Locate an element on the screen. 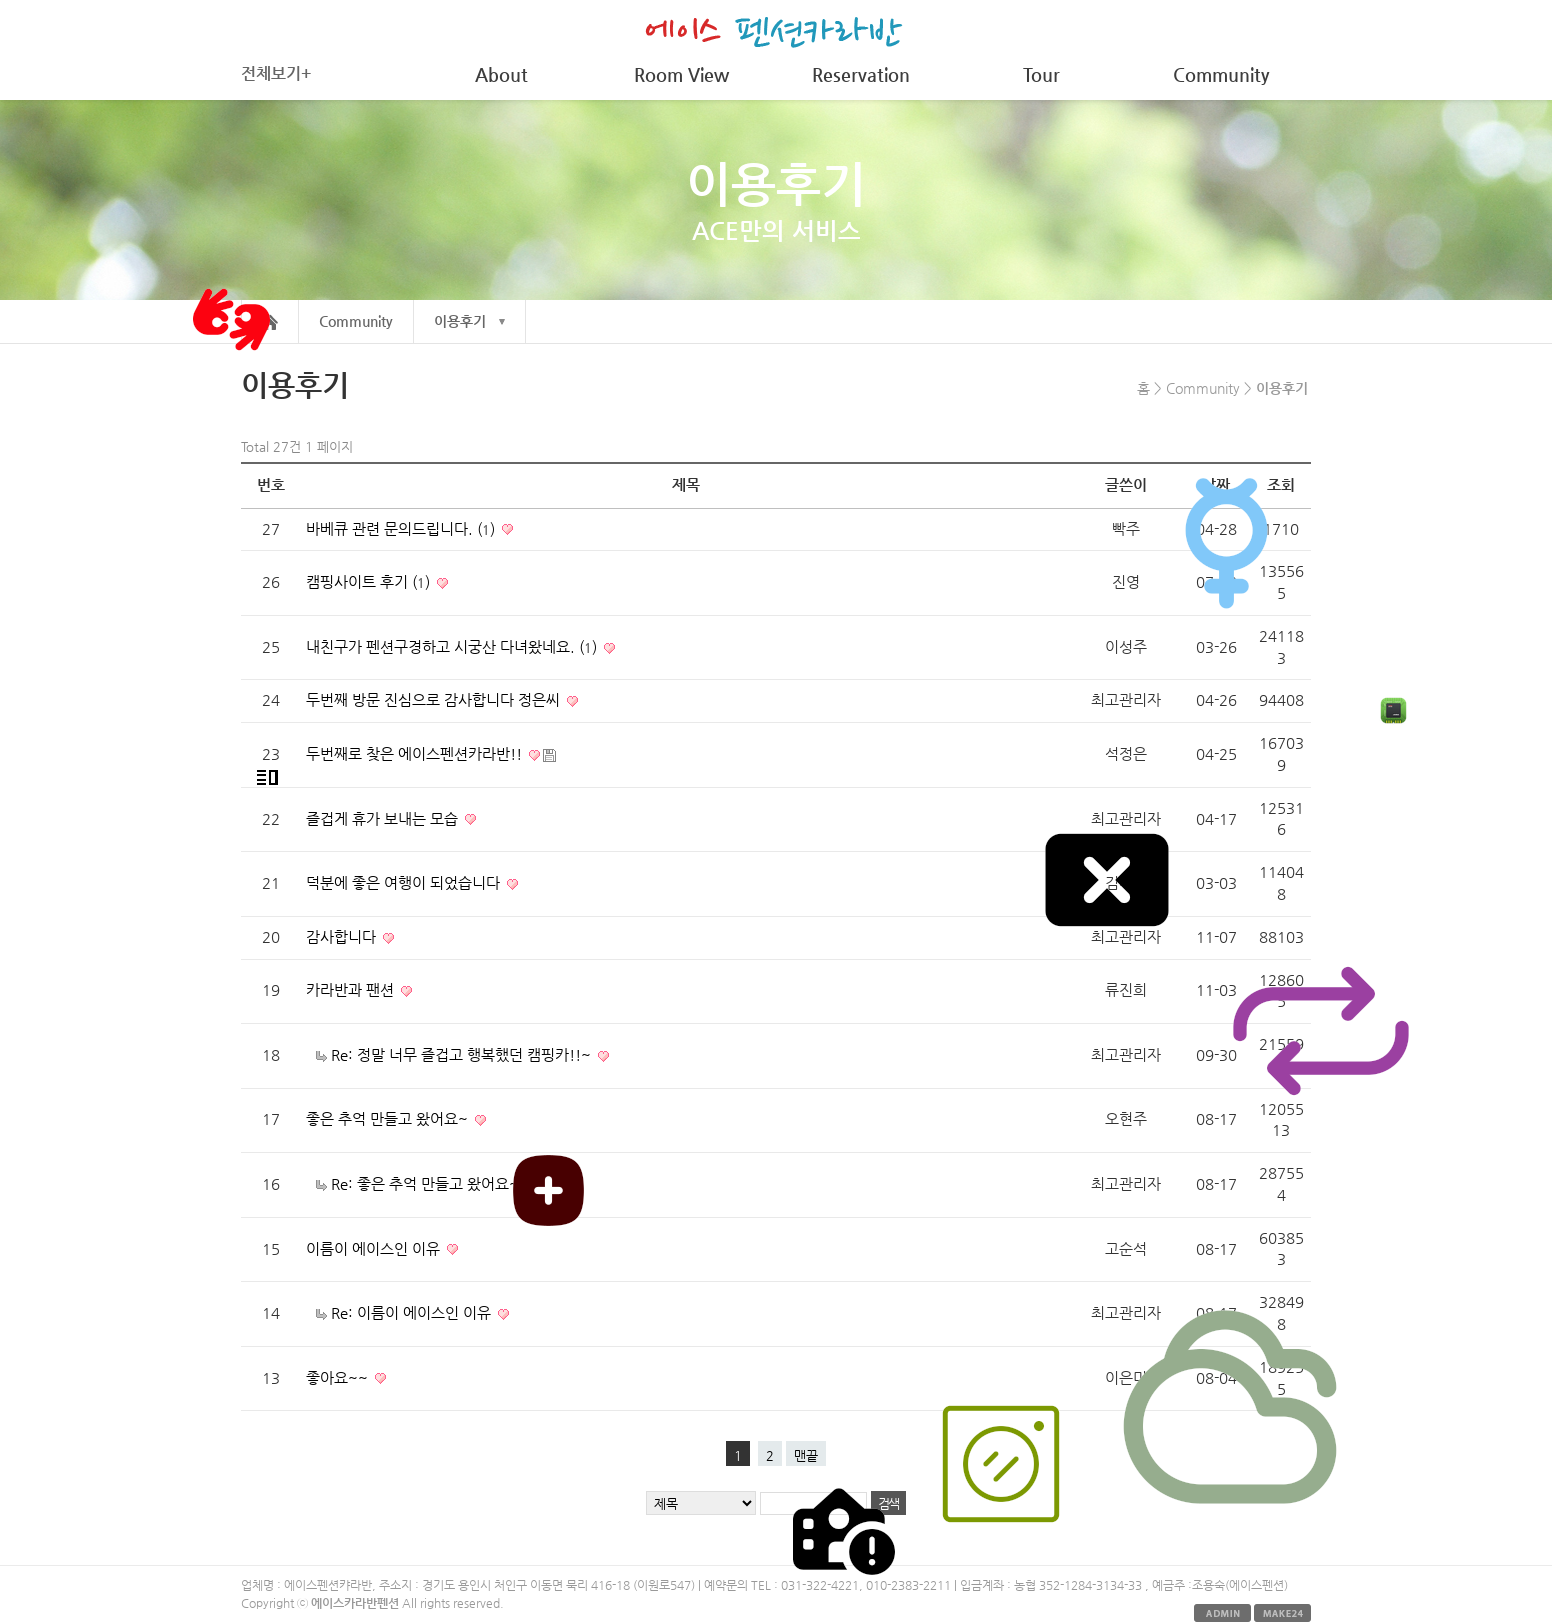 This screenshot has width=1552, height=1622. indicates cloudy weather conditions is located at coordinates (1230, 1407).